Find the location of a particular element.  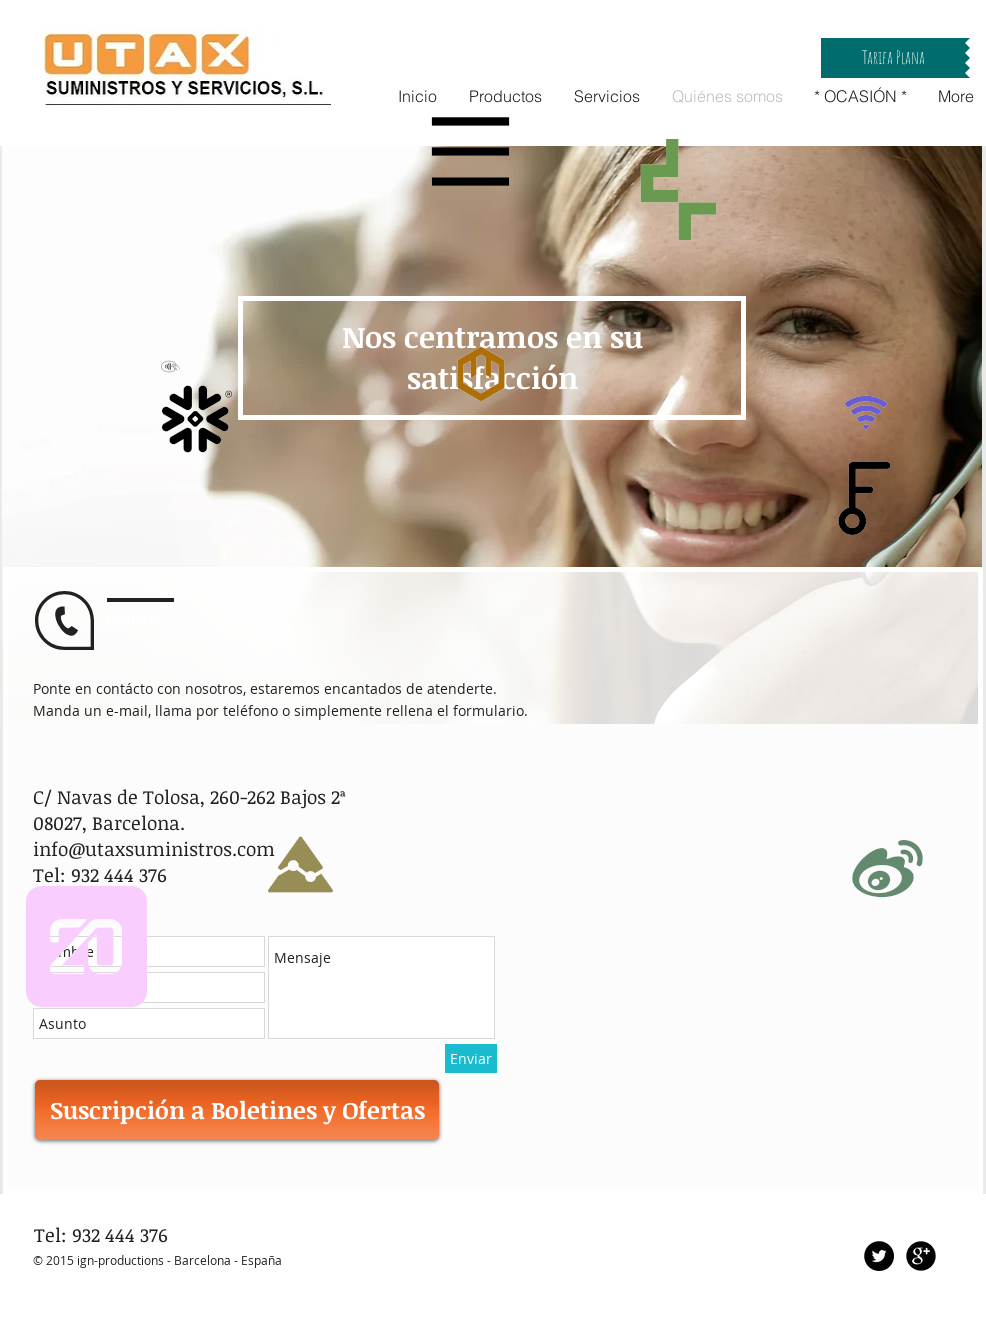

snowflake data cloud platform logo is located at coordinates (197, 419).